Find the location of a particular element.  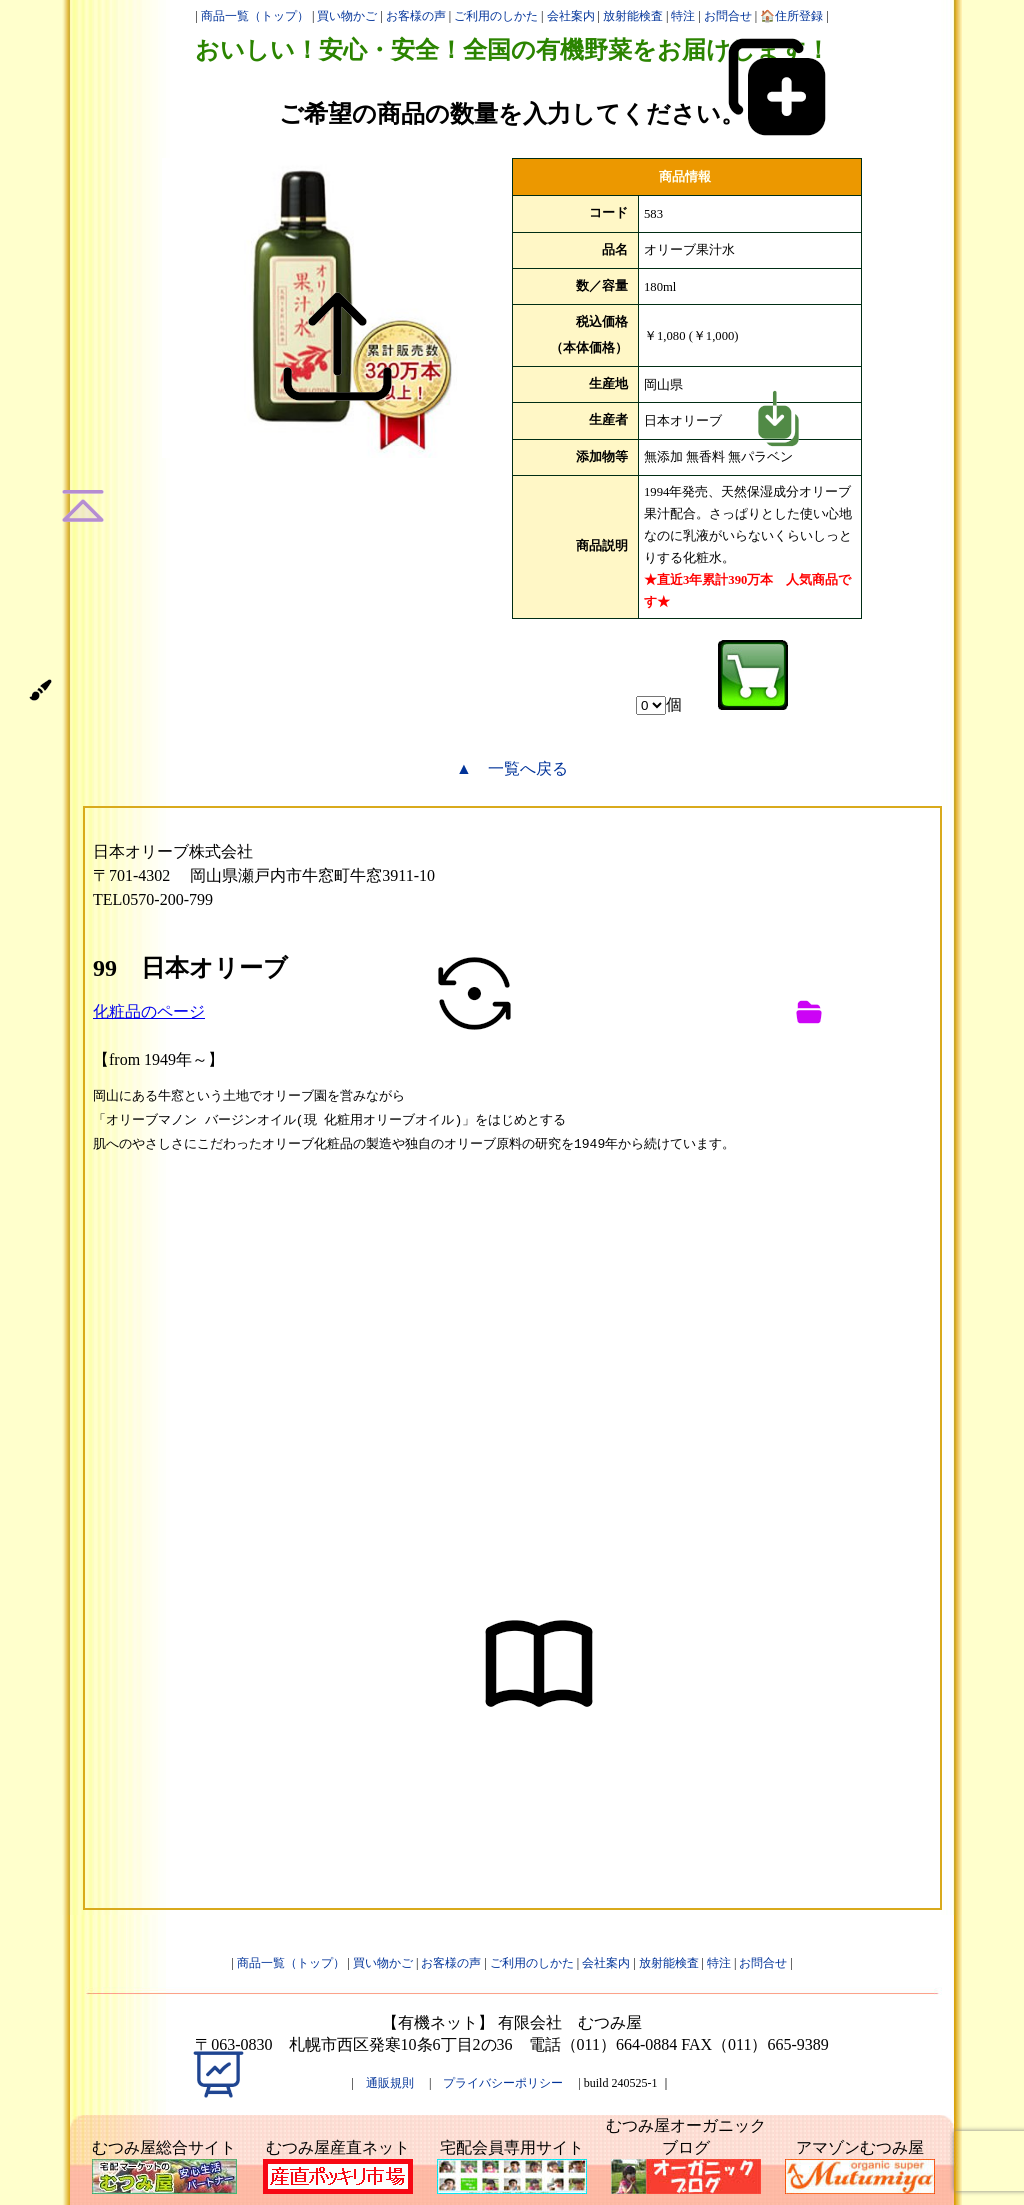

access drawing or painting tools is located at coordinates (41, 690).